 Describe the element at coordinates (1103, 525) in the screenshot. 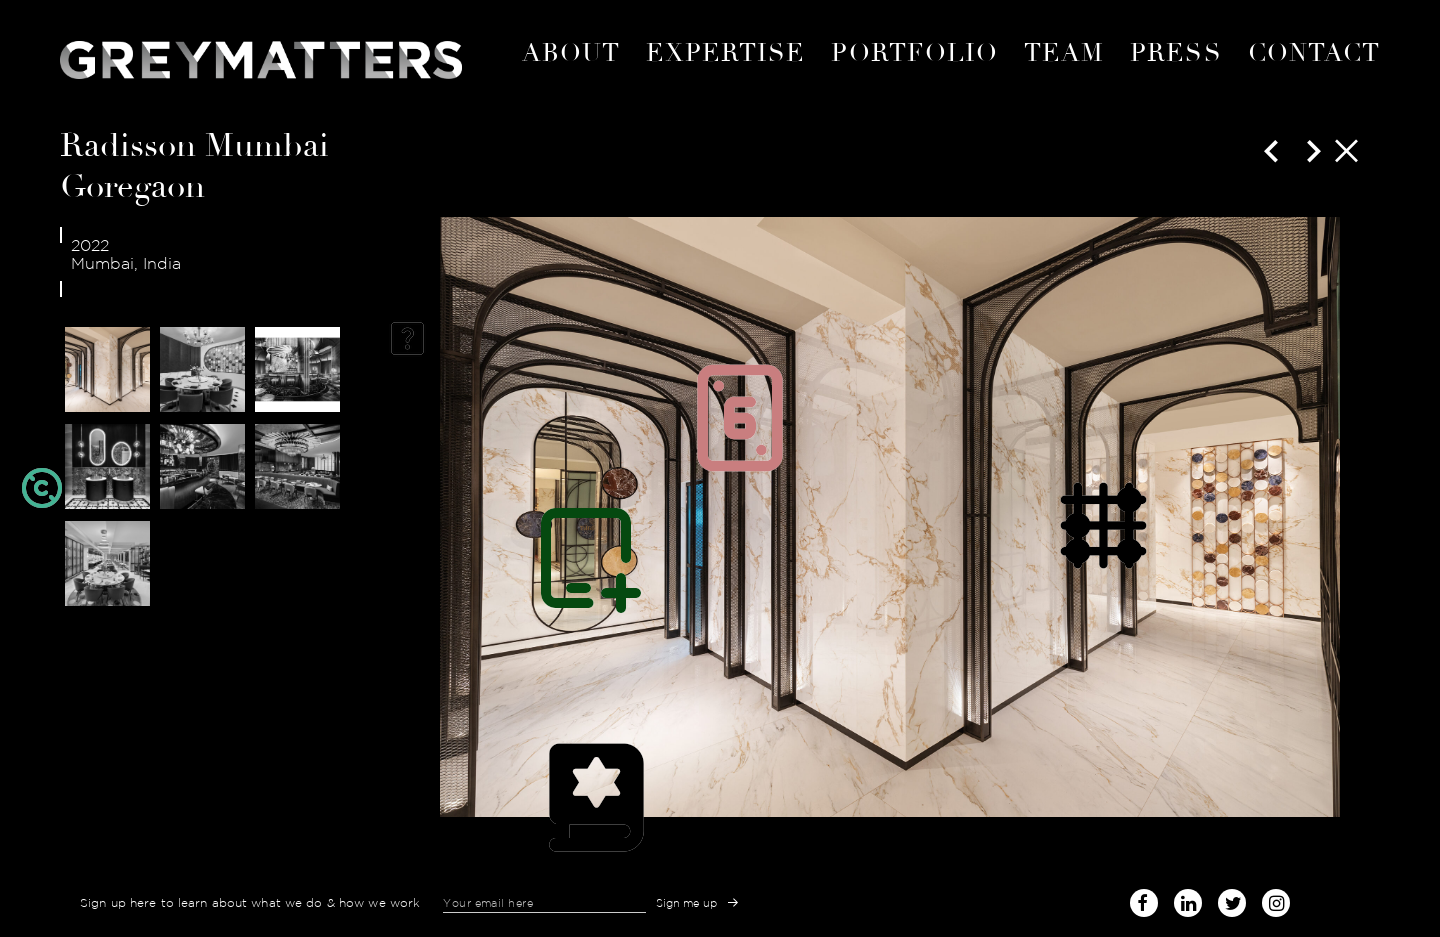

I see `view data grid or chart visualization` at that location.